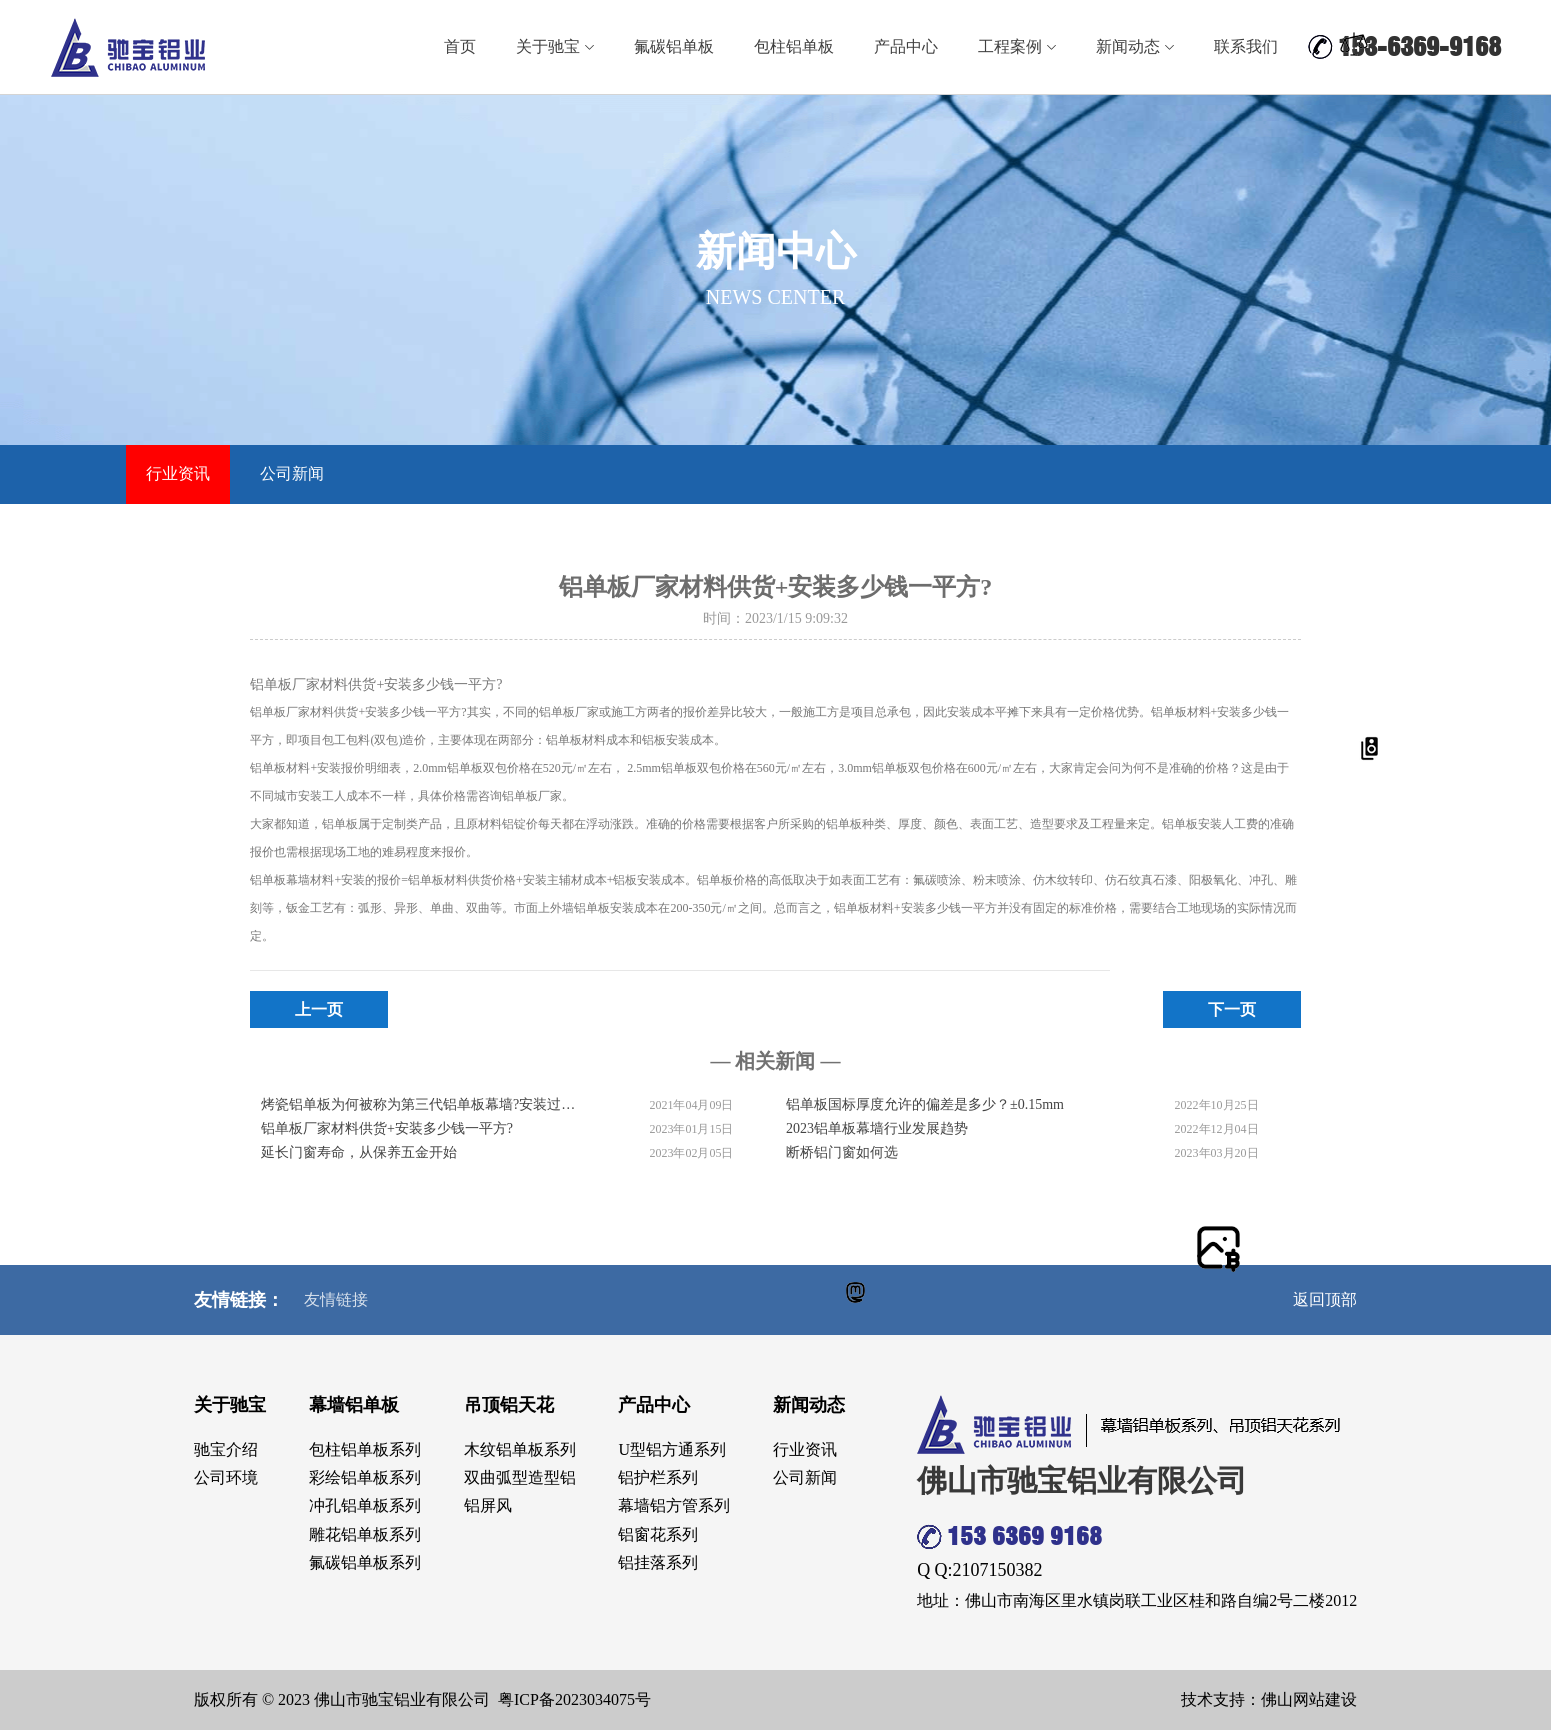  Describe the element at coordinates (1354, 44) in the screenshot. I see `compare items or options` at that location.